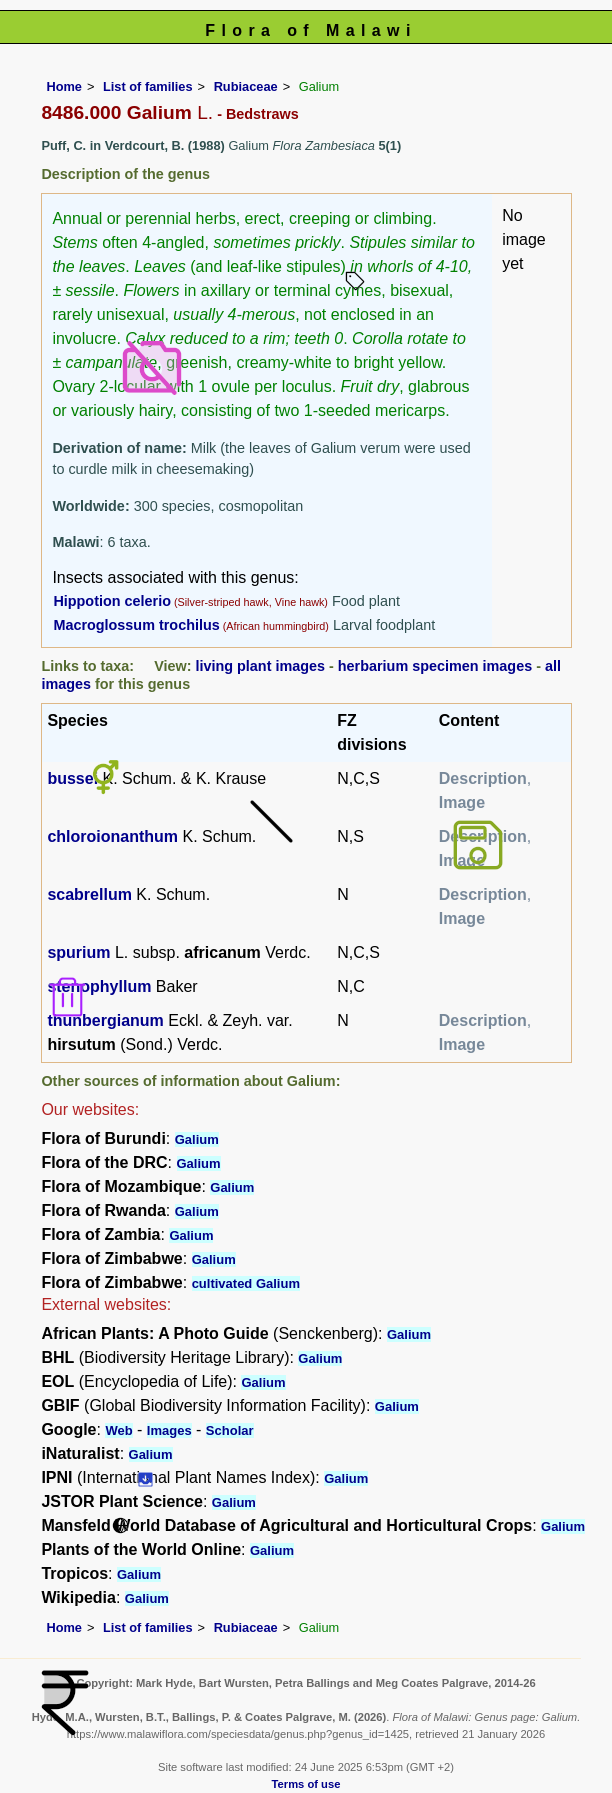 This screenshot has height=1793, width=612. What do you see at coordinates (152, 368) in the screenshot?
I see `camera is disabled or unavailable` at bounding box center [152, 368].